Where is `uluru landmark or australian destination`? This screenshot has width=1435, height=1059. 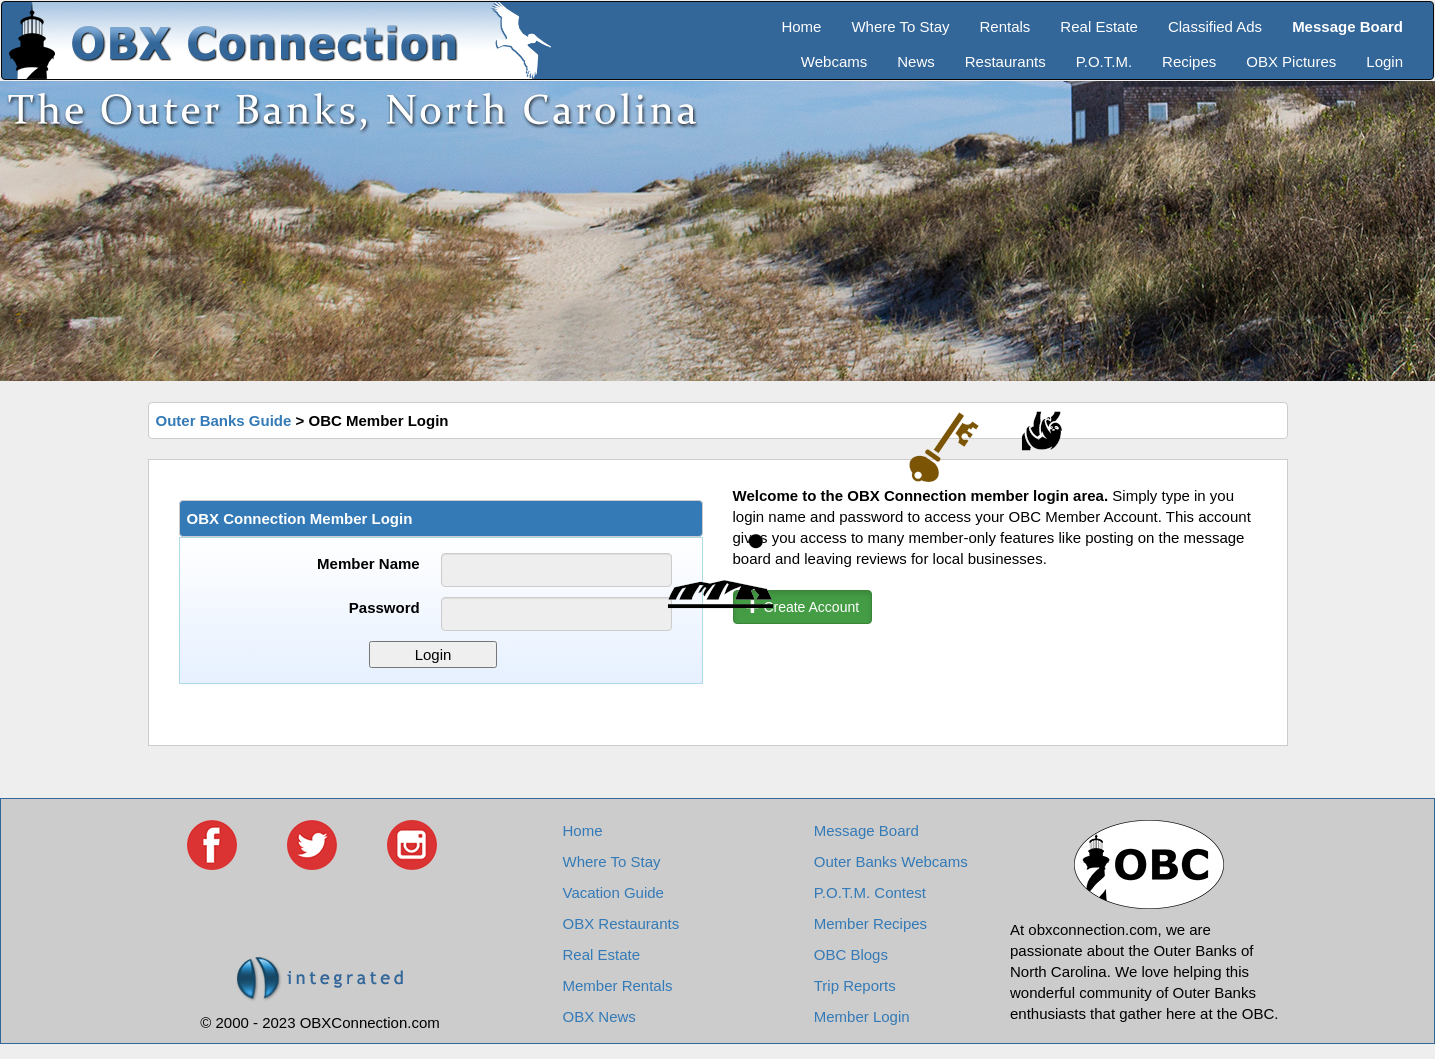
uluru landmark or australian destination is located at coordinates (720, 576).